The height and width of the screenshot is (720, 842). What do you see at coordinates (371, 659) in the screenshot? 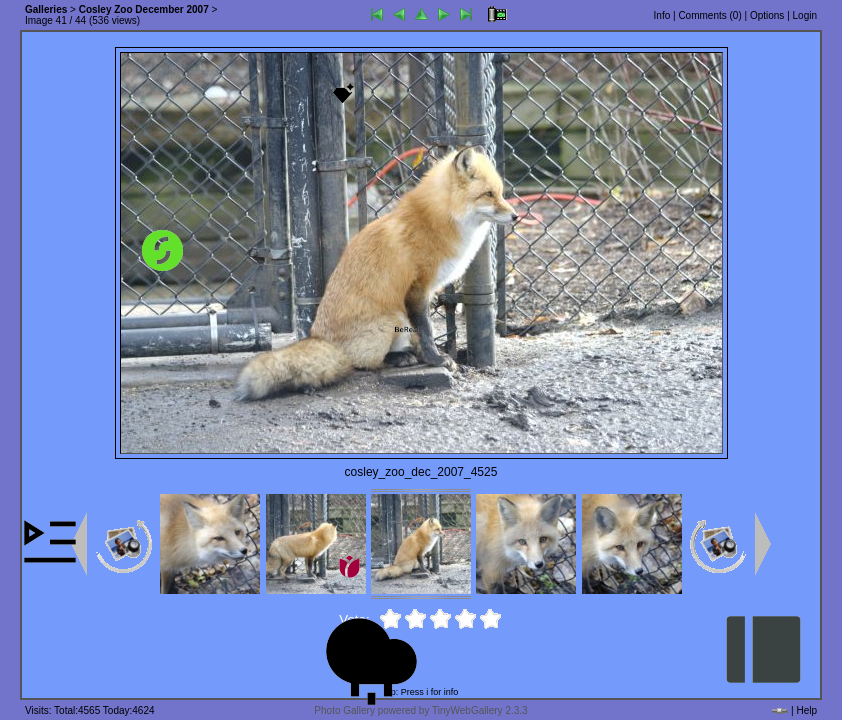
I see `indicates rainy weather conditions` at bounding box center [371, 659].